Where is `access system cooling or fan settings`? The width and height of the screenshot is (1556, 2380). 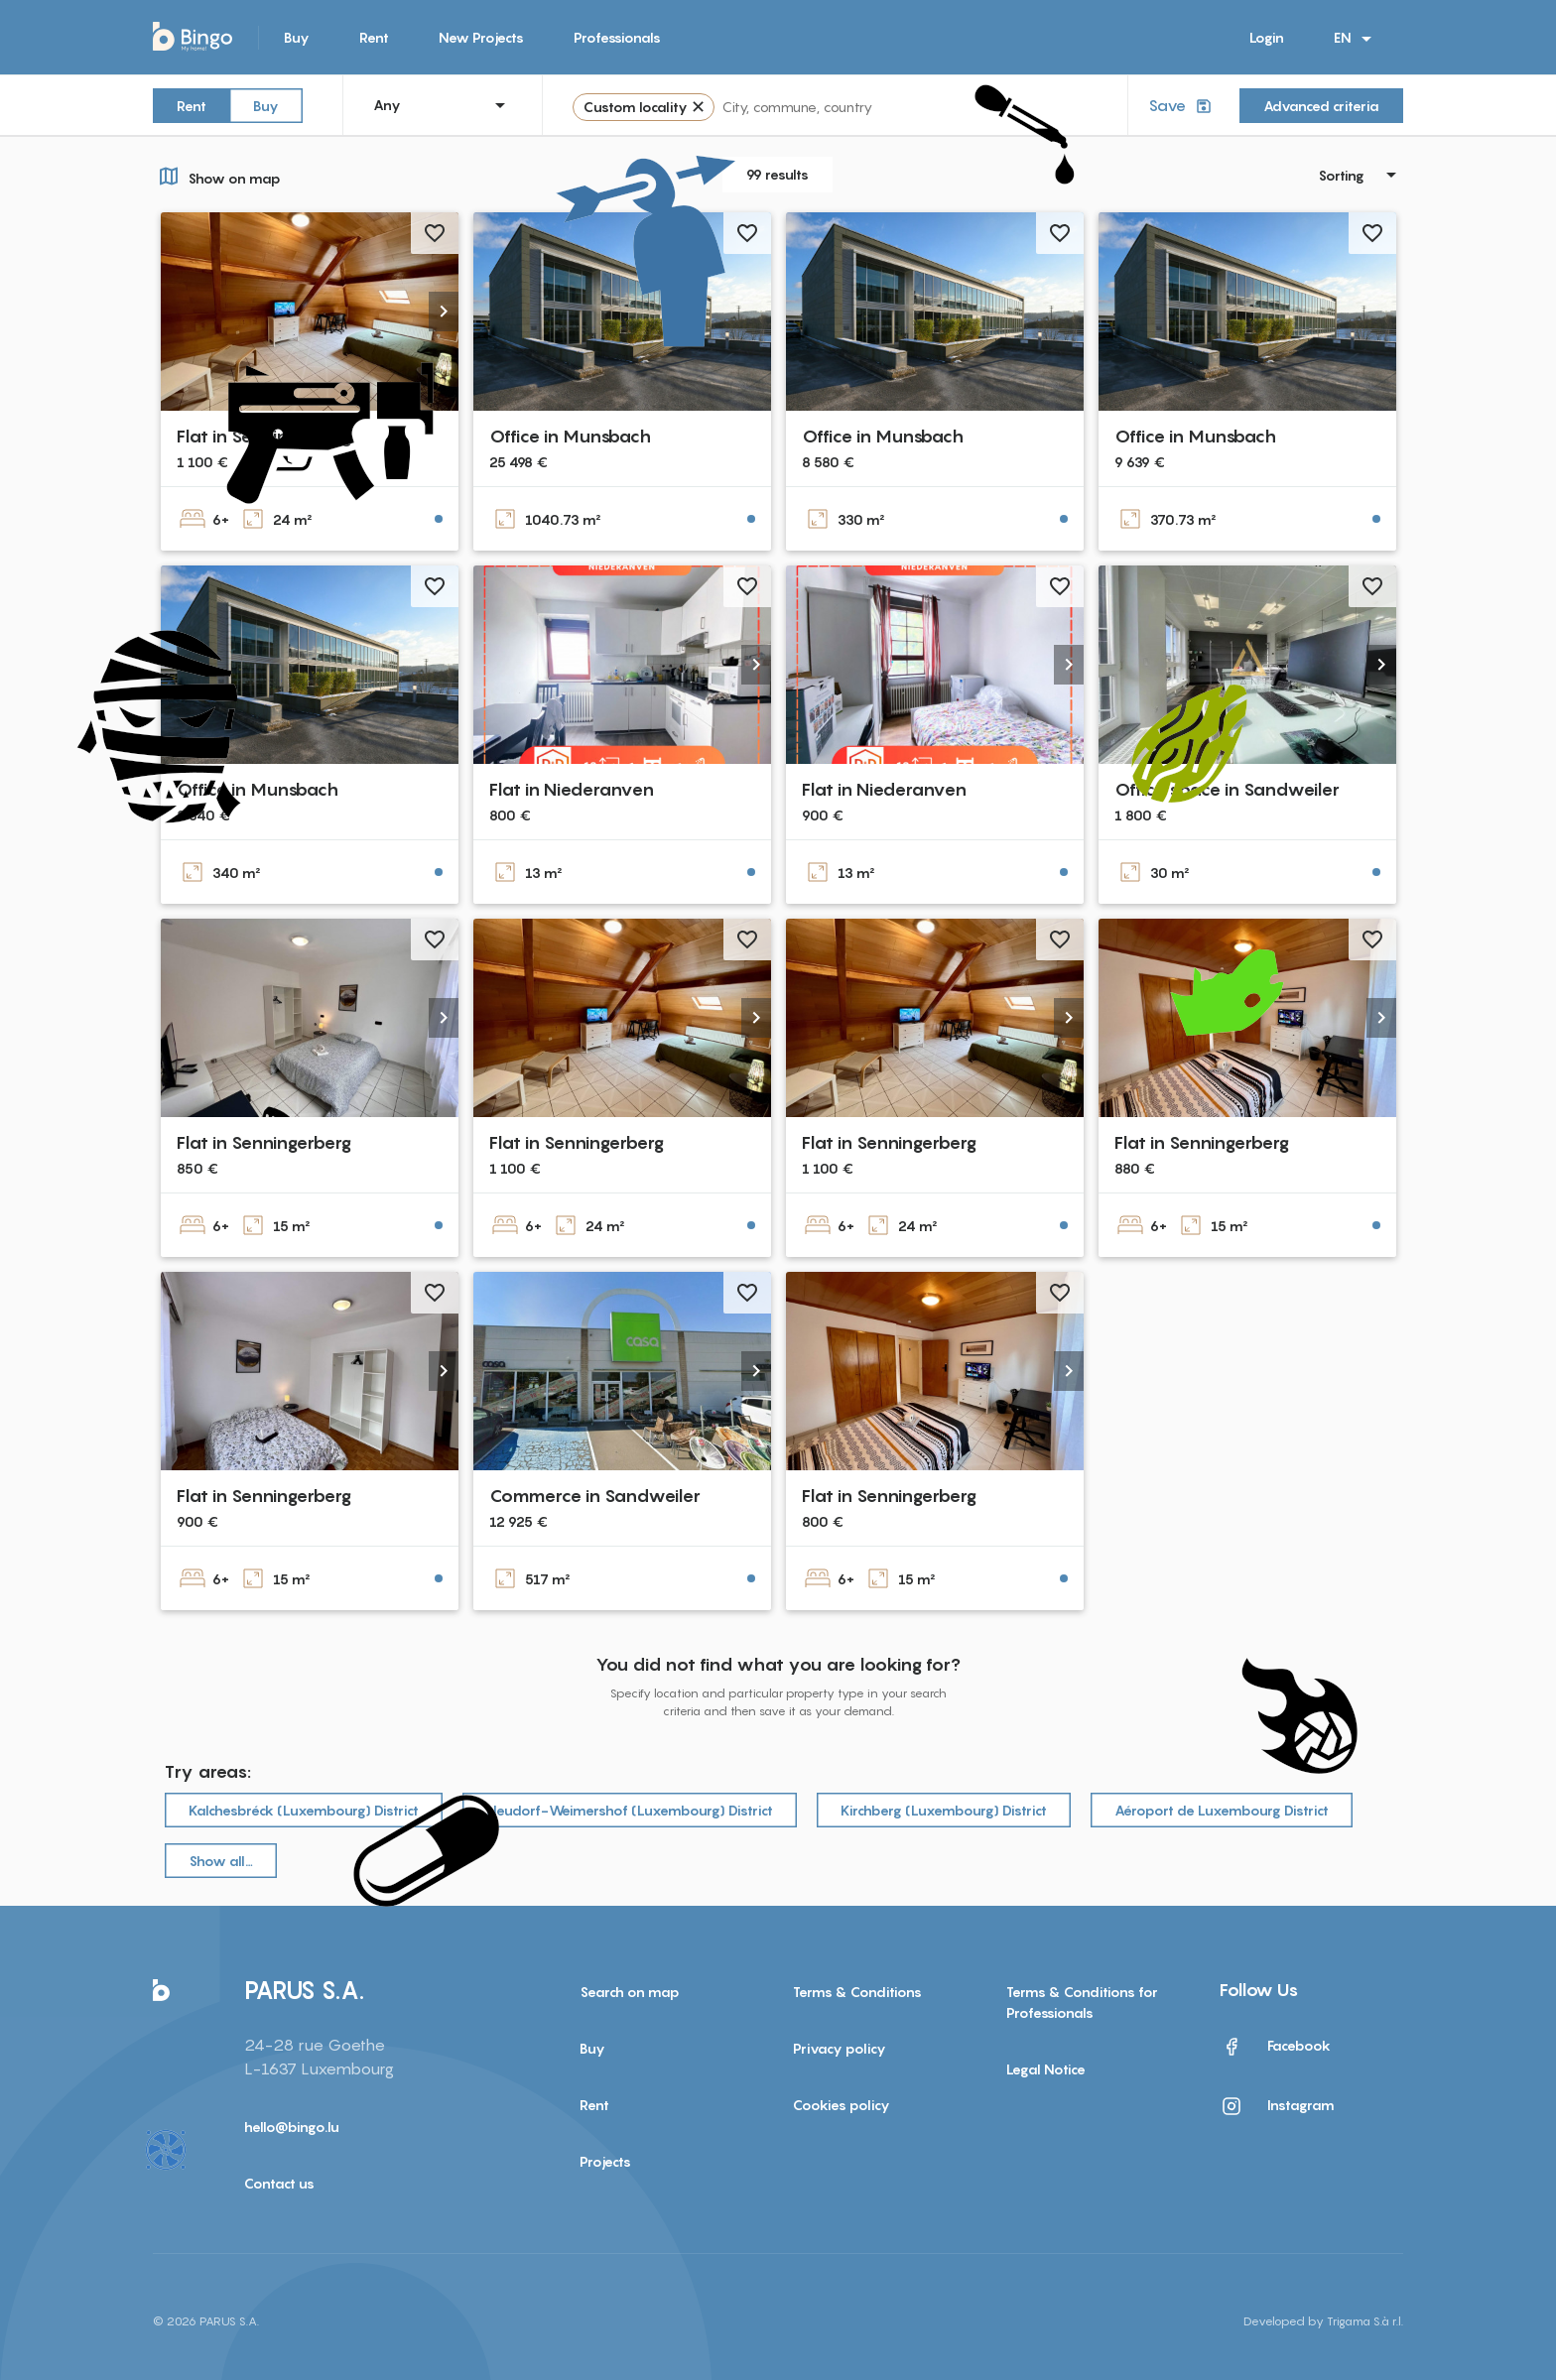
access system cooling or fan settings is located at coordinates (166, 2150).